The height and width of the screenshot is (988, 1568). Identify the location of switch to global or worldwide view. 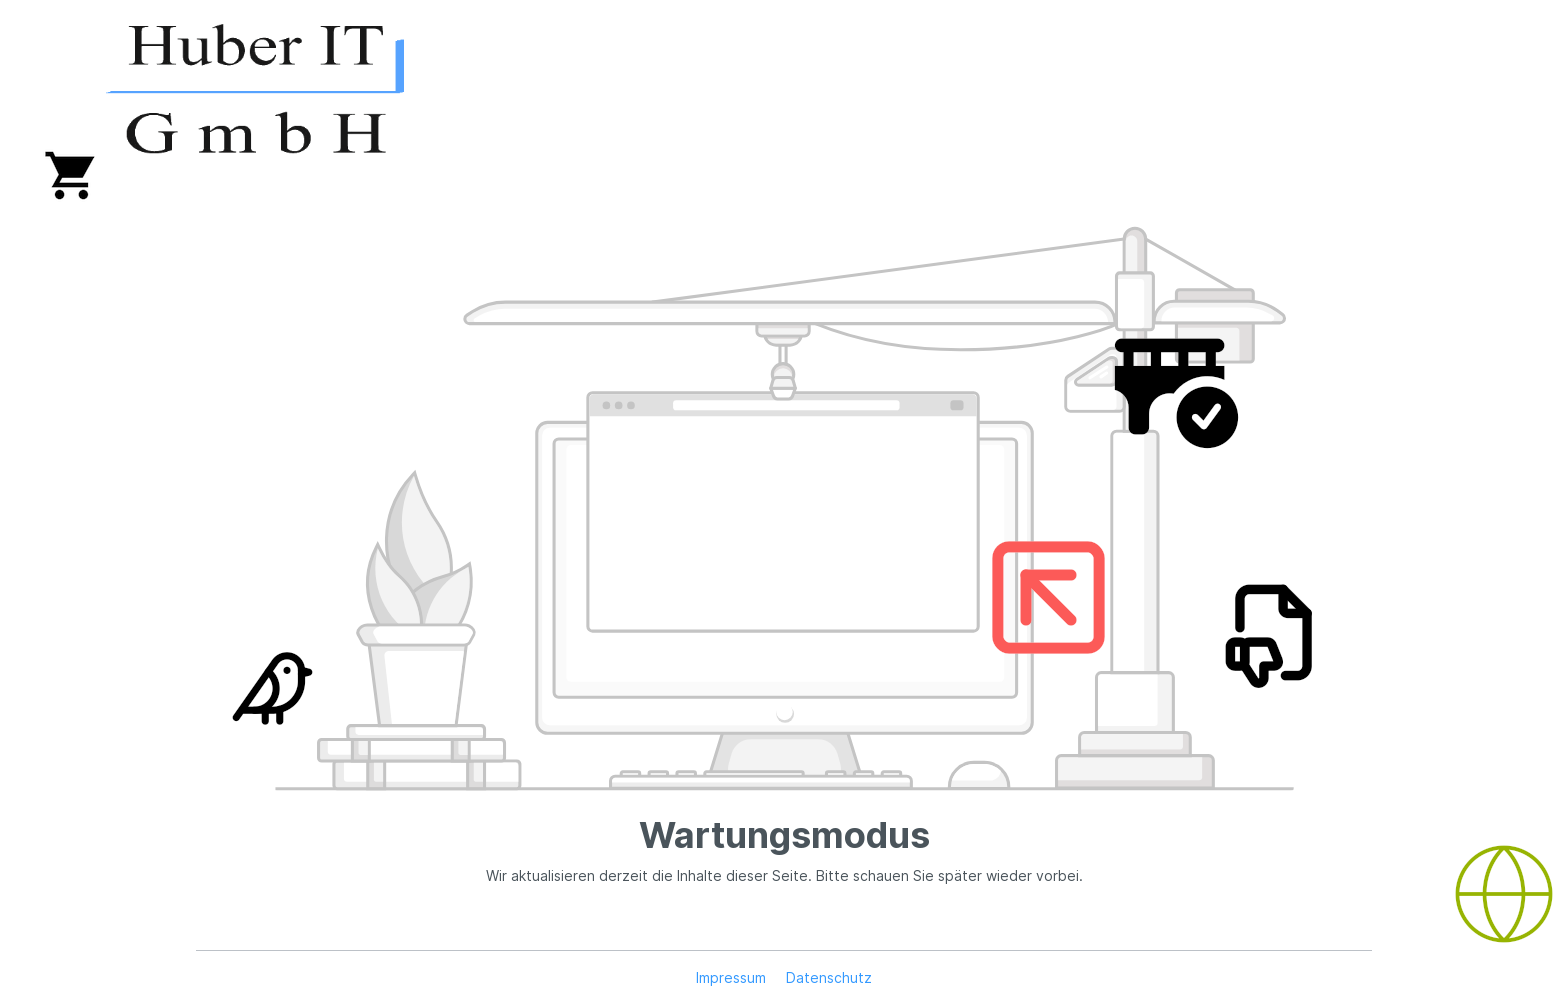
(1504, 894).